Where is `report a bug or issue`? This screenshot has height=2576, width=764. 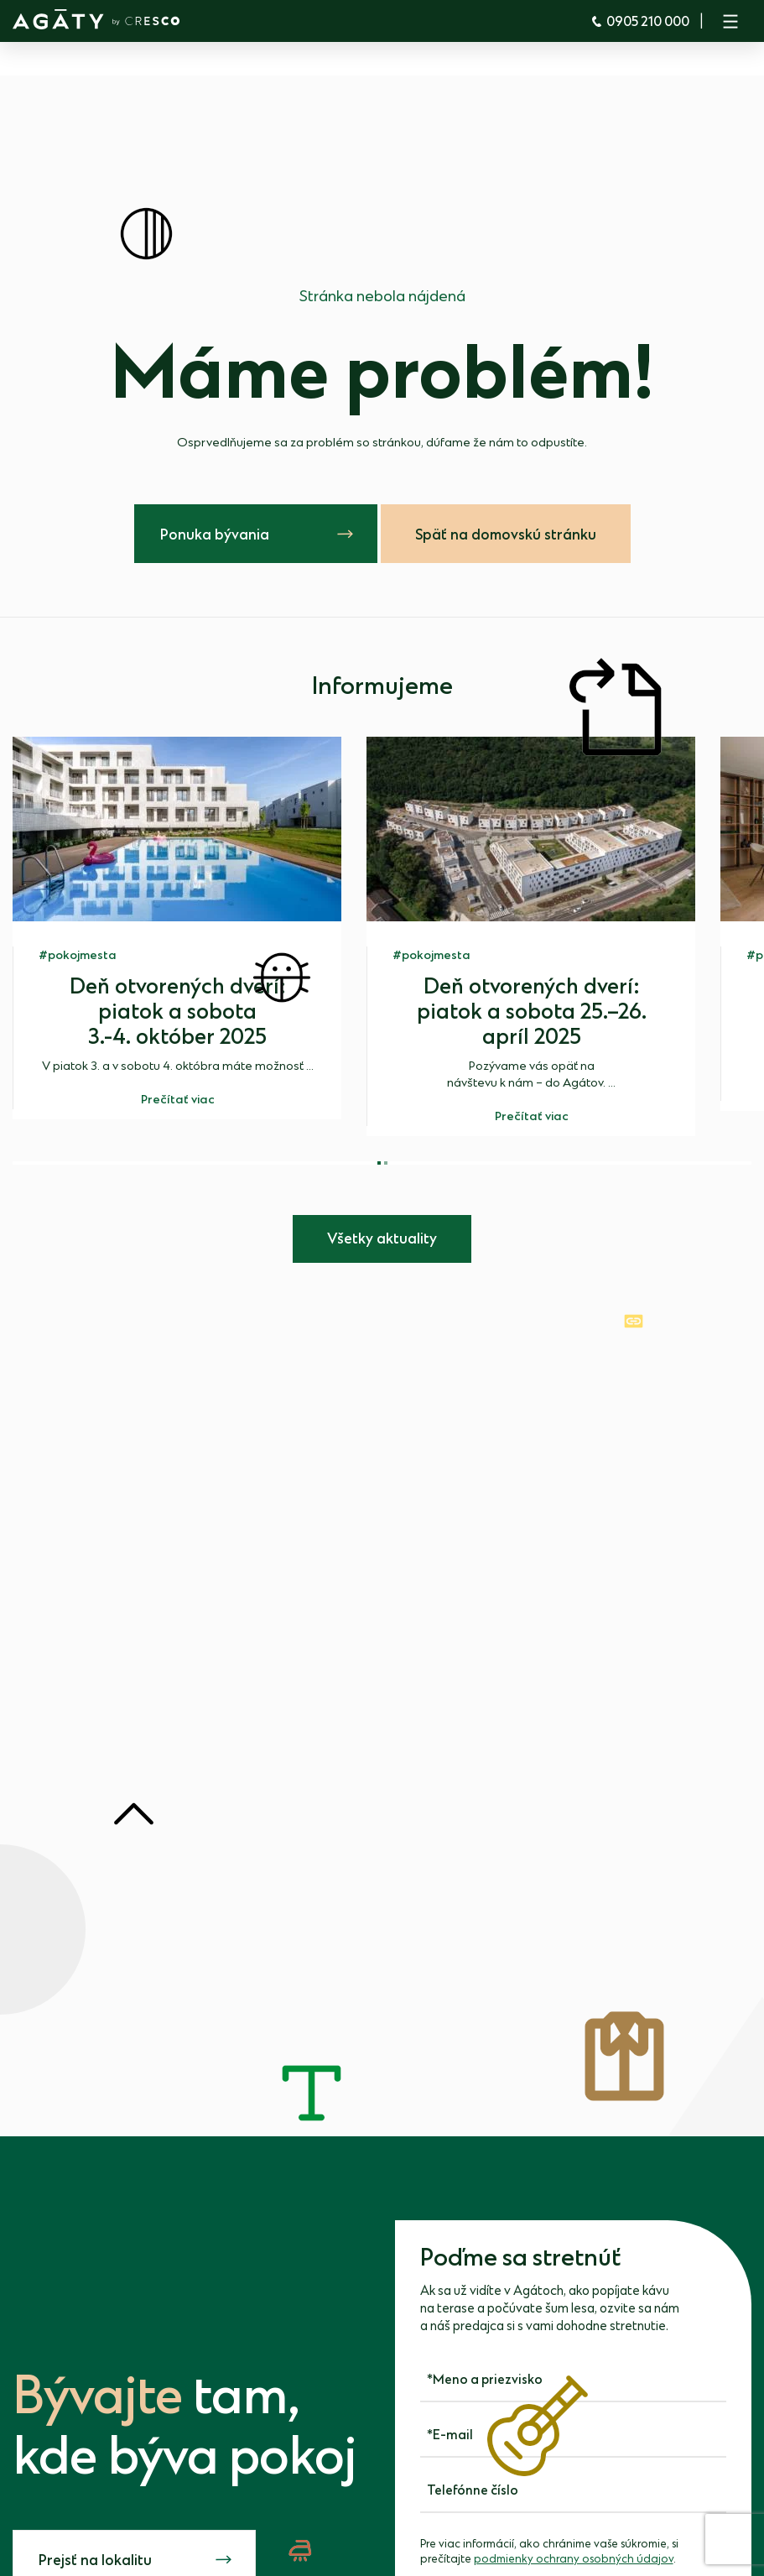 report a bug or issue is located at coordinates (282, 978).